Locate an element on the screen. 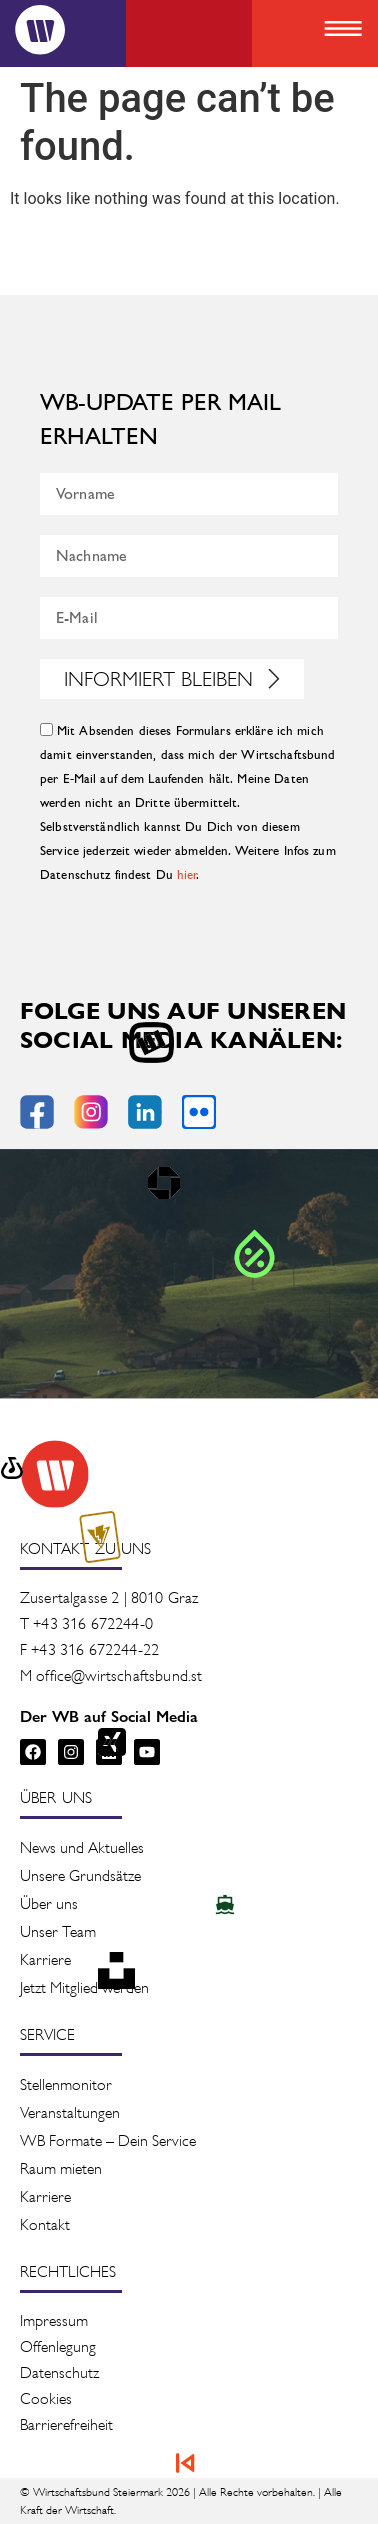  open xing profile or app is located at coordinates (112, 1742).